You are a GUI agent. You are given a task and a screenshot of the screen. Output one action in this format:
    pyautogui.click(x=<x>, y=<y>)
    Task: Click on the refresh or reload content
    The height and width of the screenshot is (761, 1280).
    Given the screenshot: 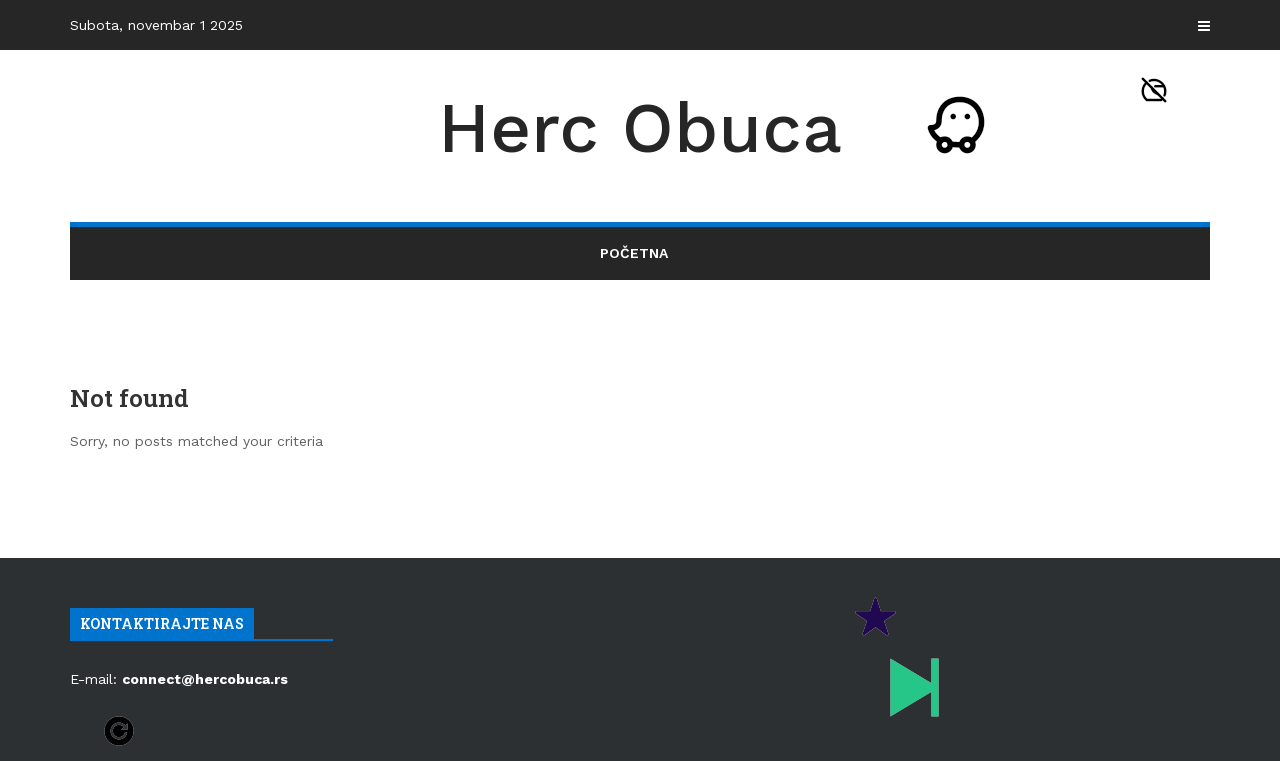 What is the action you would take?
    pyautogui.click(x=119, y=731)
    